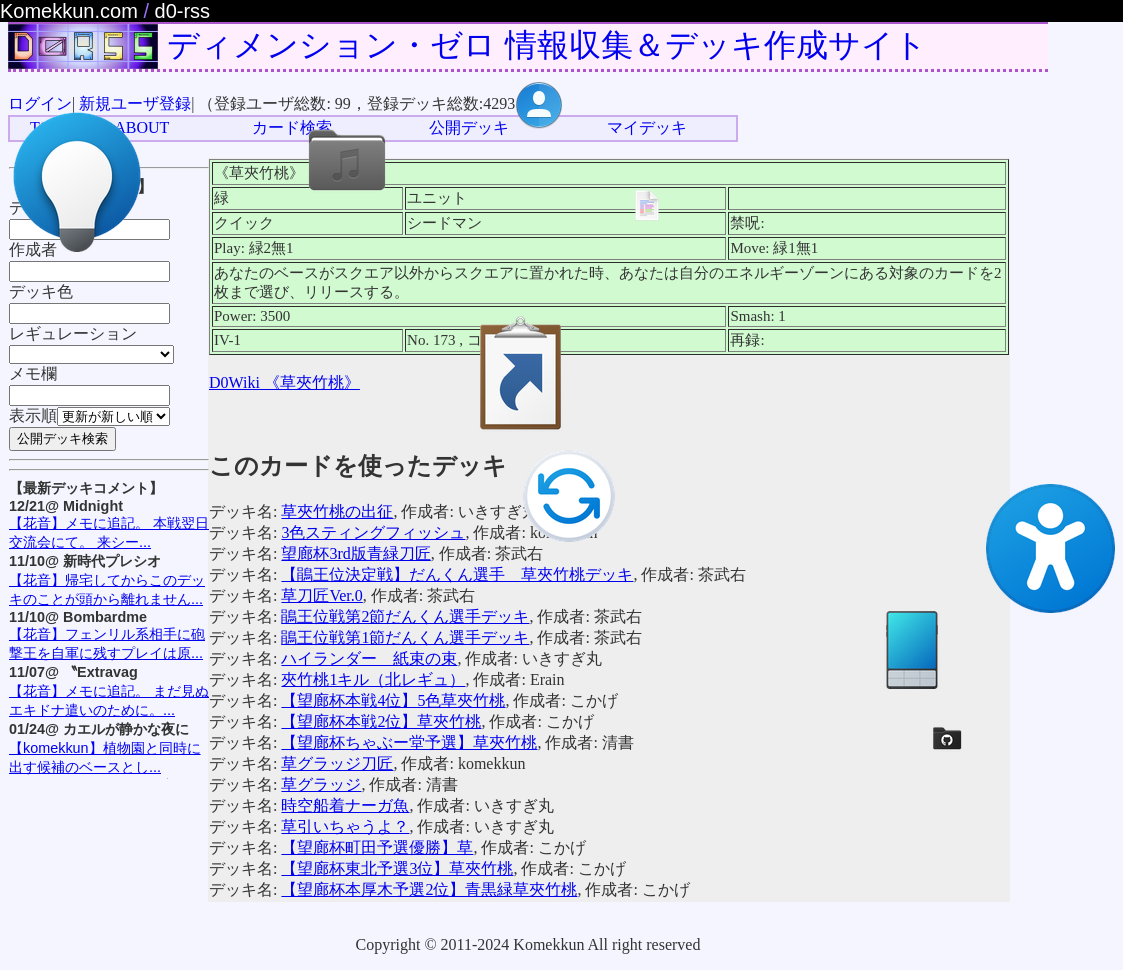 This screenshot has width=1123, height=970. Describe the element at coordinates (647, 206) in the screenshot. I see `a script or code file` at that location.